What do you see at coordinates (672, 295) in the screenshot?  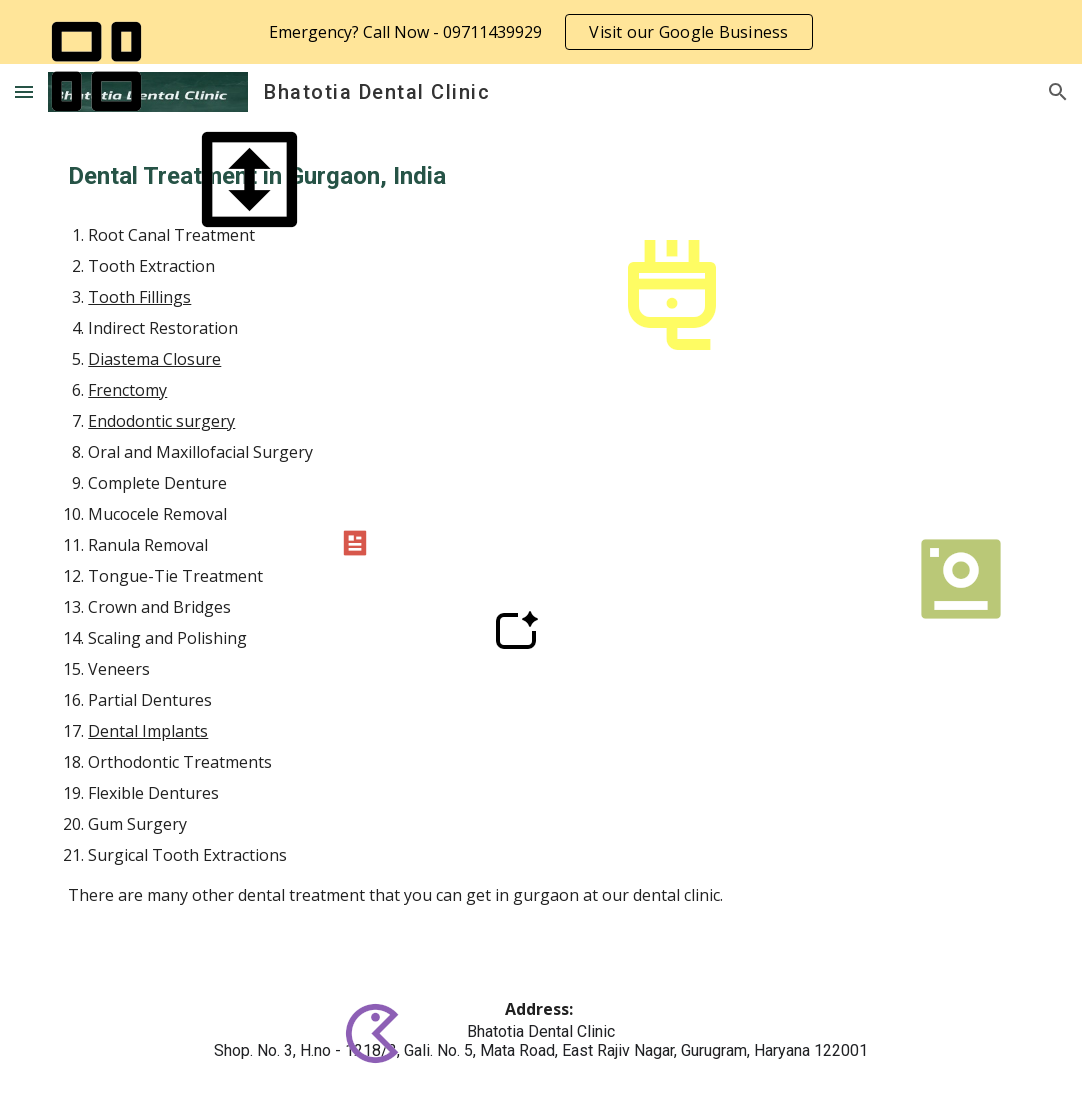 I see `connect to power or charging` at bounding box center [672, 295].